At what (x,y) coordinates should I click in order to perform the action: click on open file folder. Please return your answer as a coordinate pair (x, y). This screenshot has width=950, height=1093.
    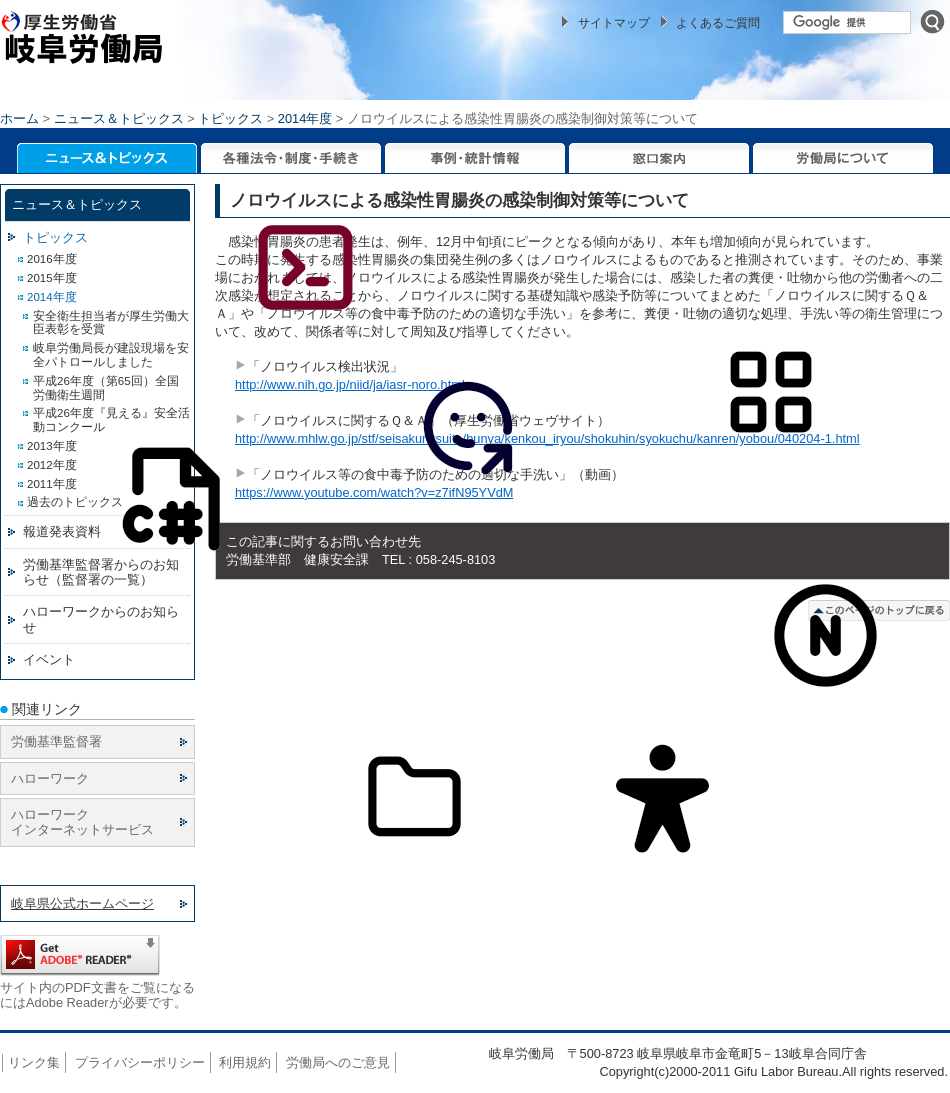
    Looking at the image, I should click on (414, 798).